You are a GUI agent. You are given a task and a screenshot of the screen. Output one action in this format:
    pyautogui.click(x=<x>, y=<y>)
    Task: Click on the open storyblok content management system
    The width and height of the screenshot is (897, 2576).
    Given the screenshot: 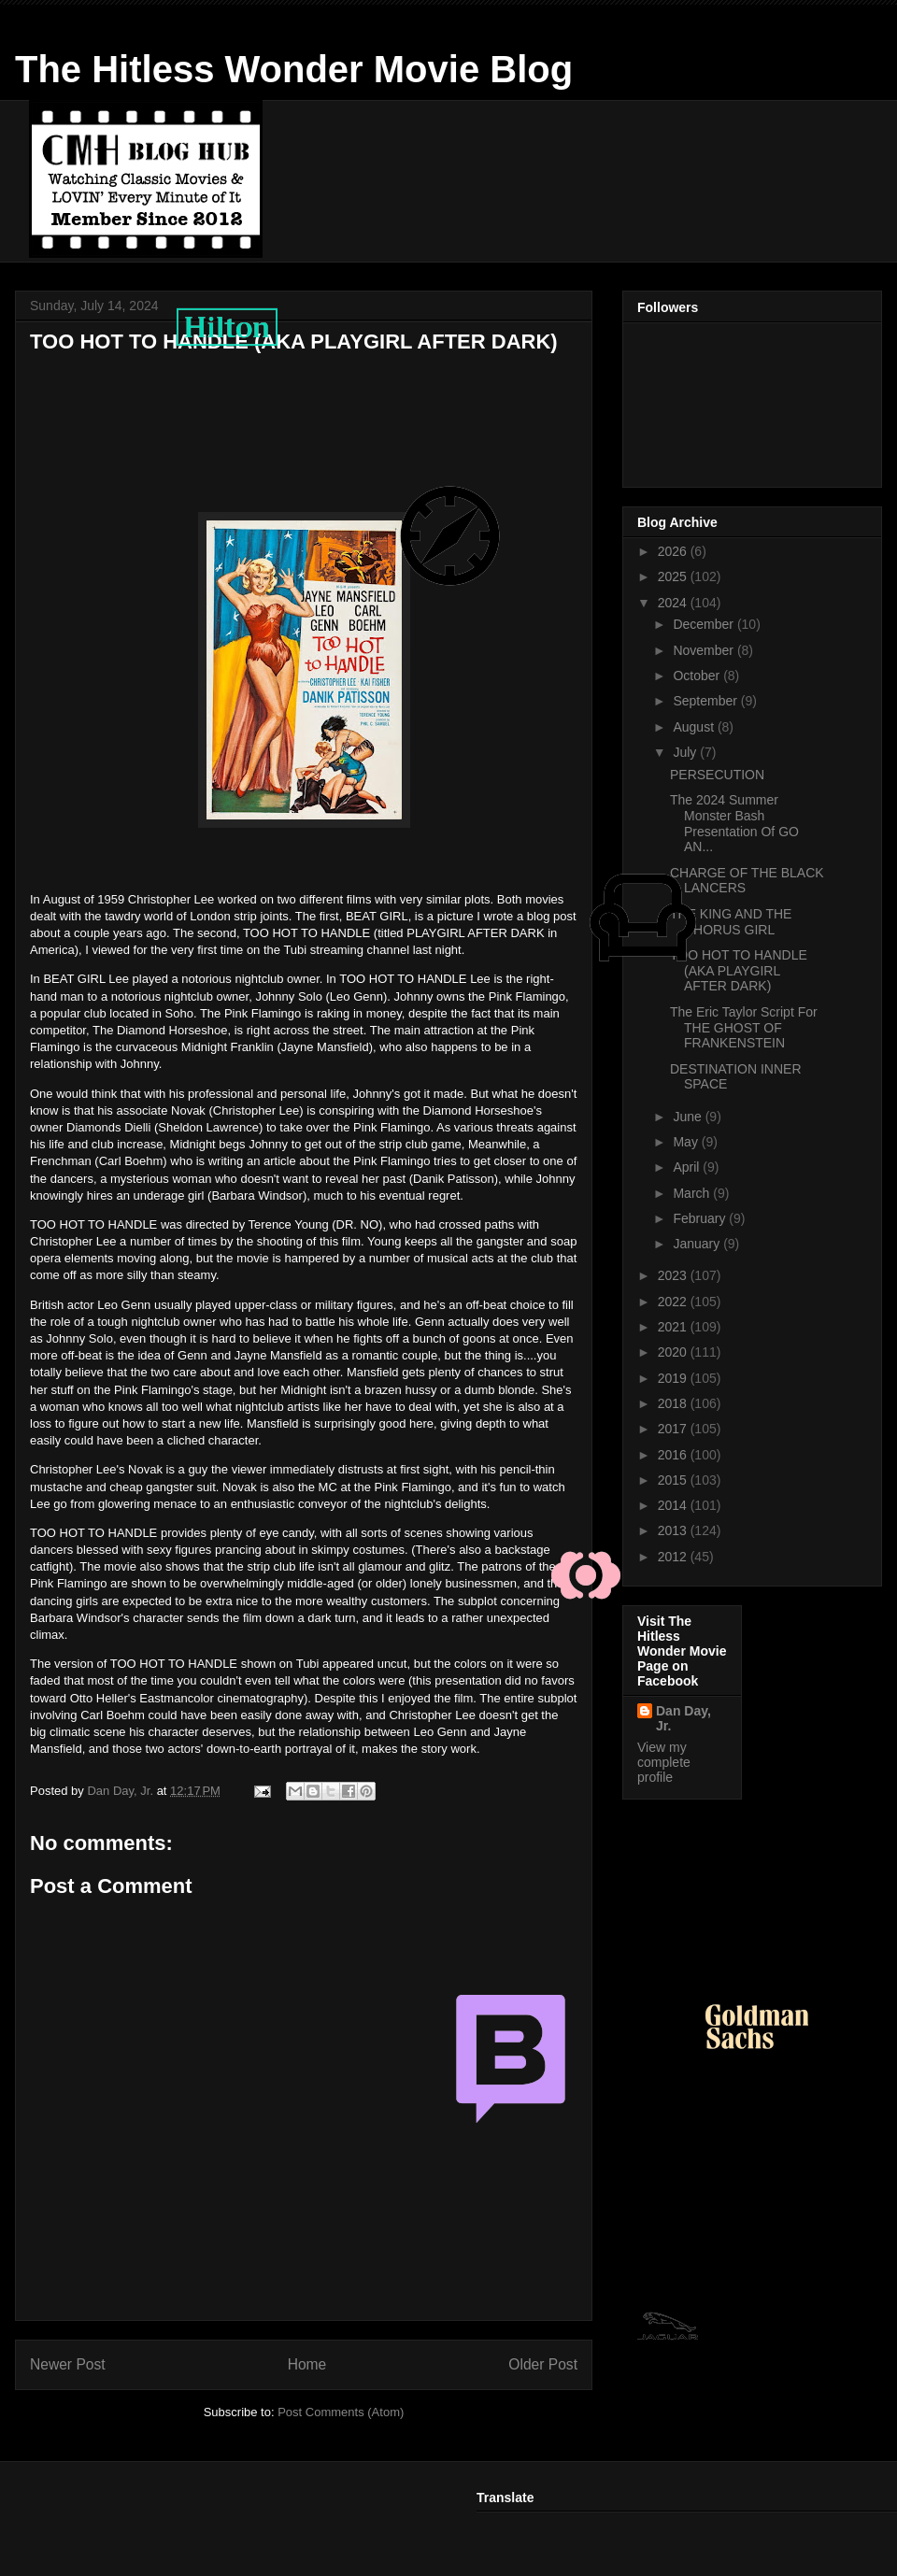 What is the action you would take?
    pyautogui.click(x=510, y=2058)
    